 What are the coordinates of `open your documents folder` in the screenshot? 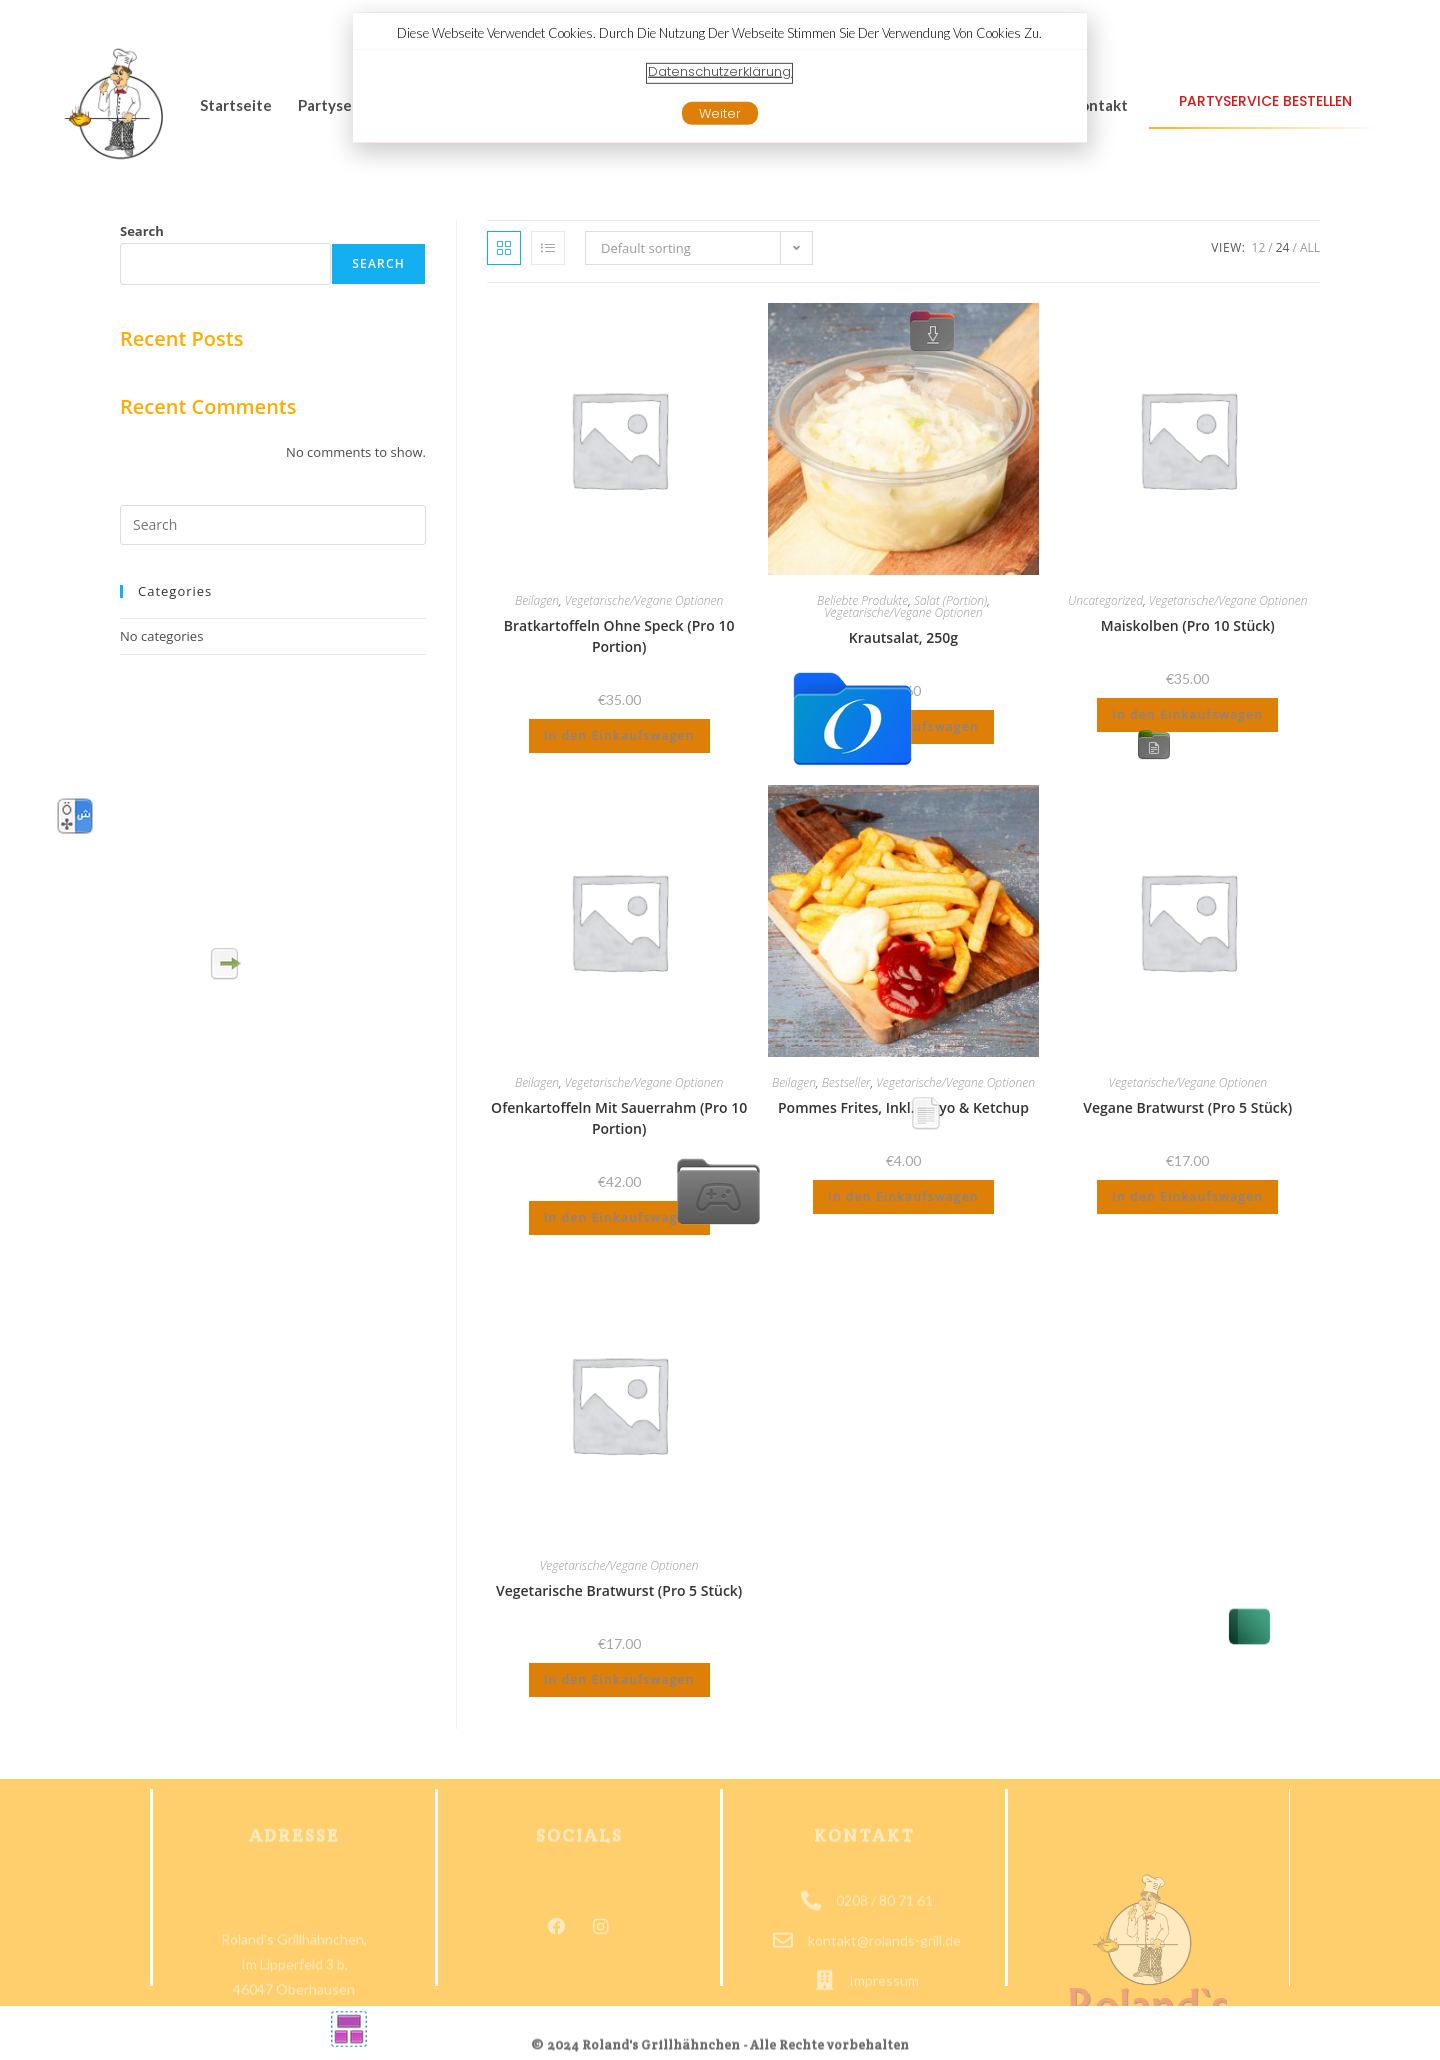 It's located at (1154, 744).